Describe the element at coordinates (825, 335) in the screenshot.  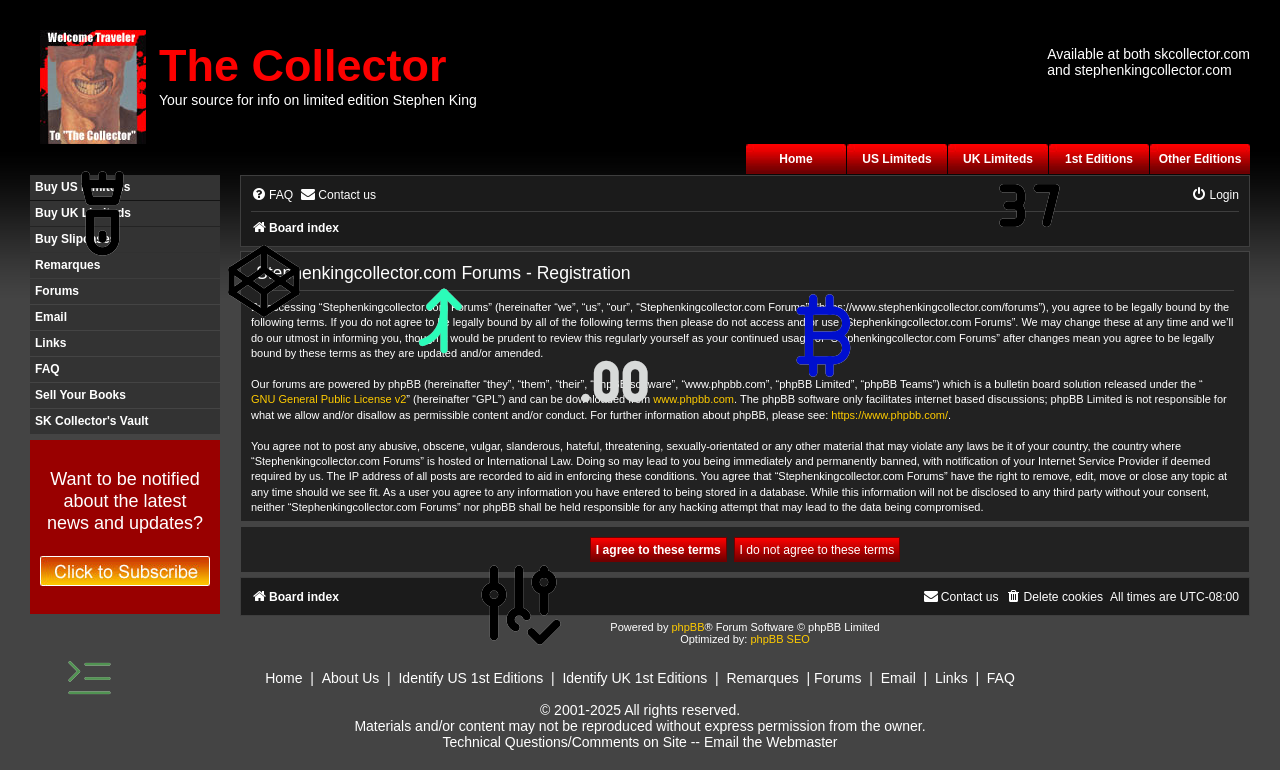
I see `view bitcoin balance or wallet` at that location.